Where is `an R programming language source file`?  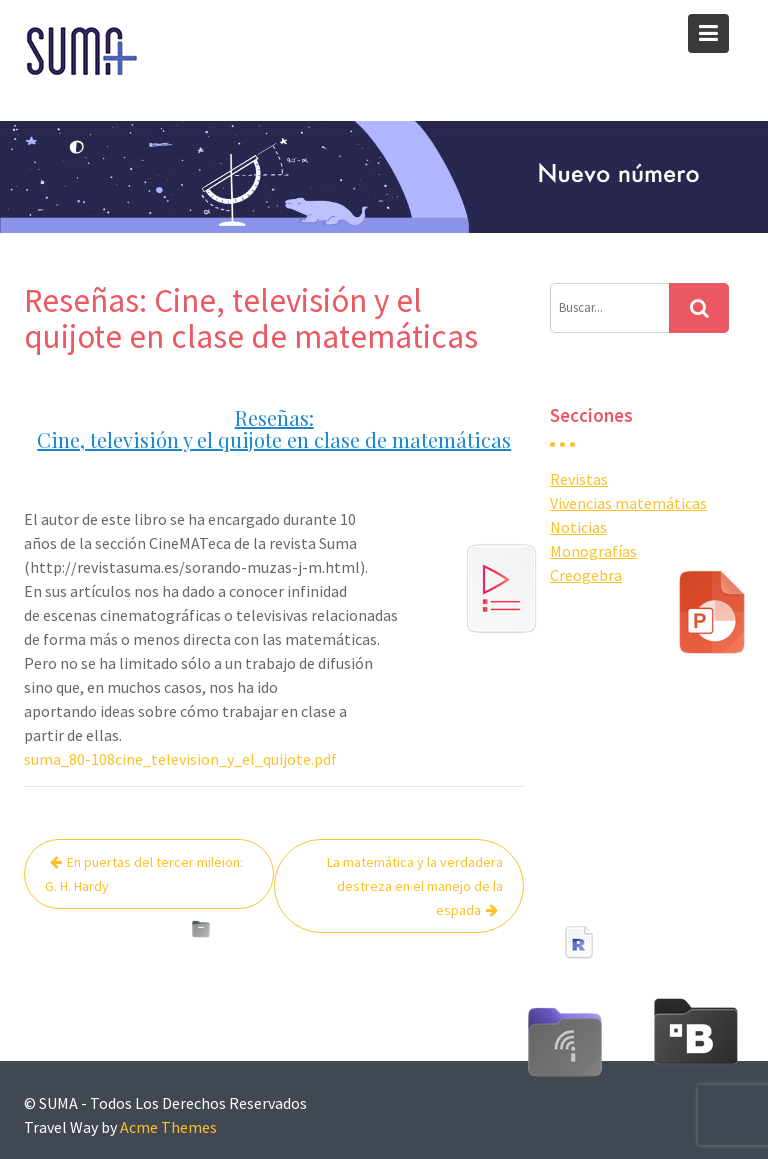 an R programming language source file is located at coordinates (579, 942).